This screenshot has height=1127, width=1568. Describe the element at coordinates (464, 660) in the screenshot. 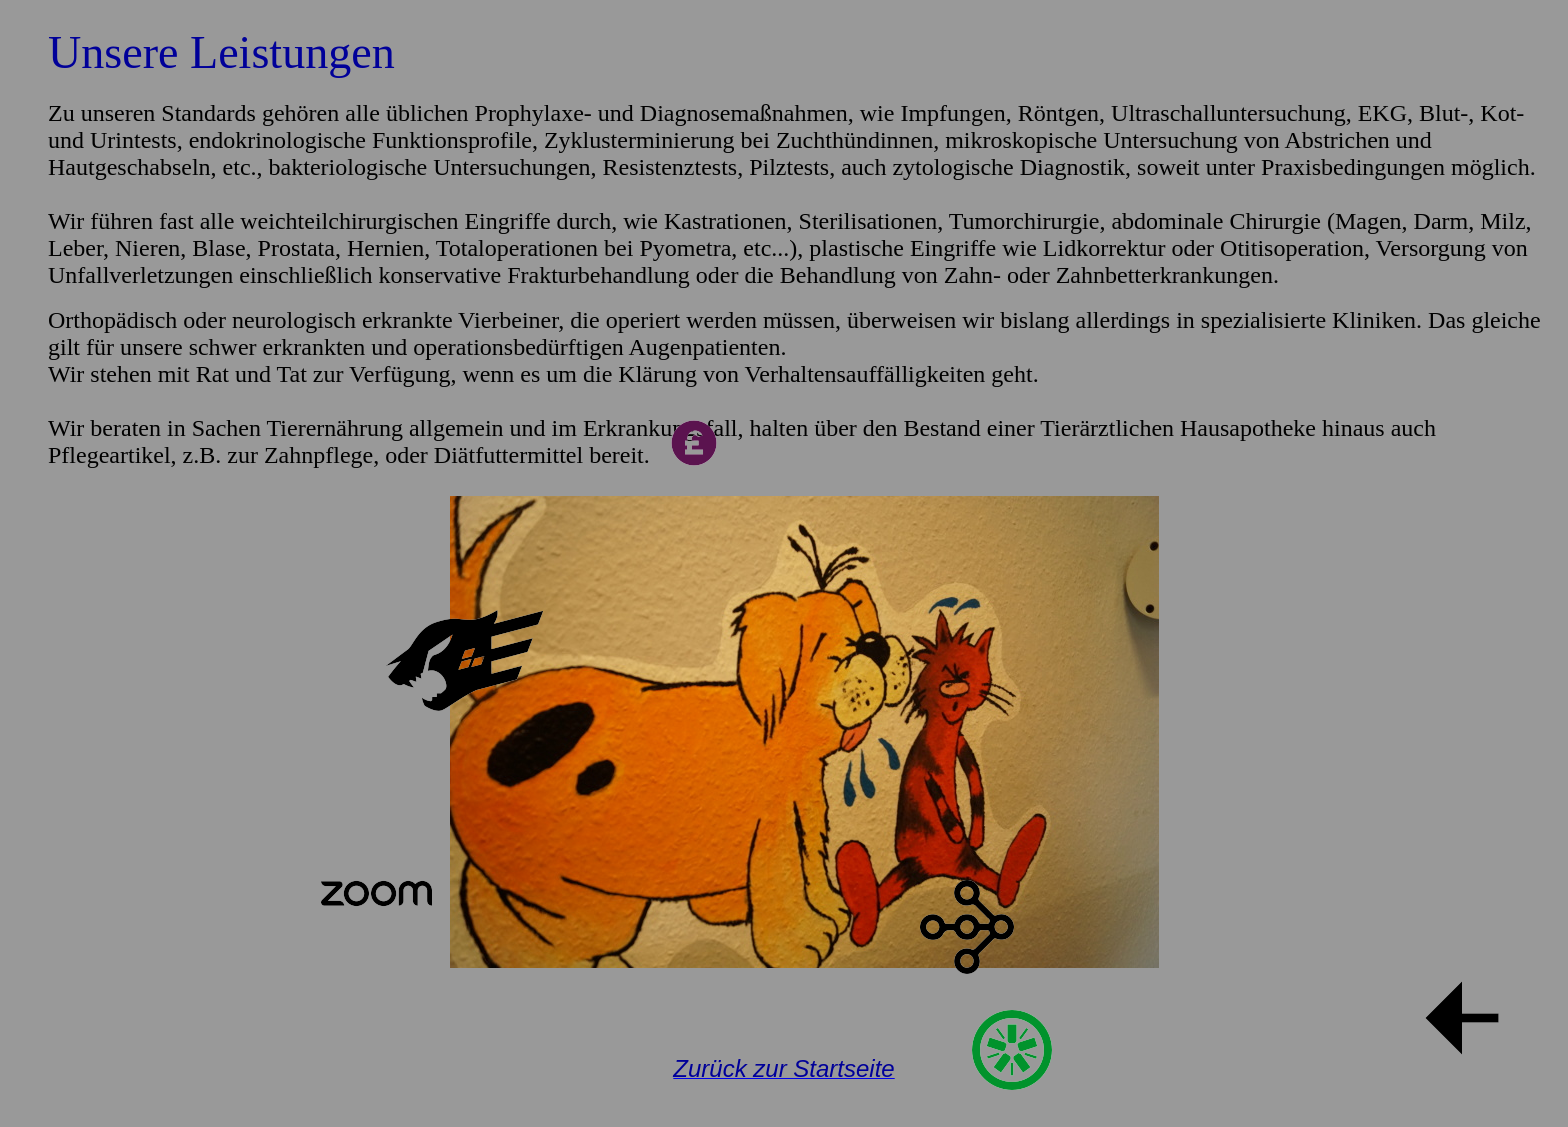

I see `fastify web framework logo` at that location.